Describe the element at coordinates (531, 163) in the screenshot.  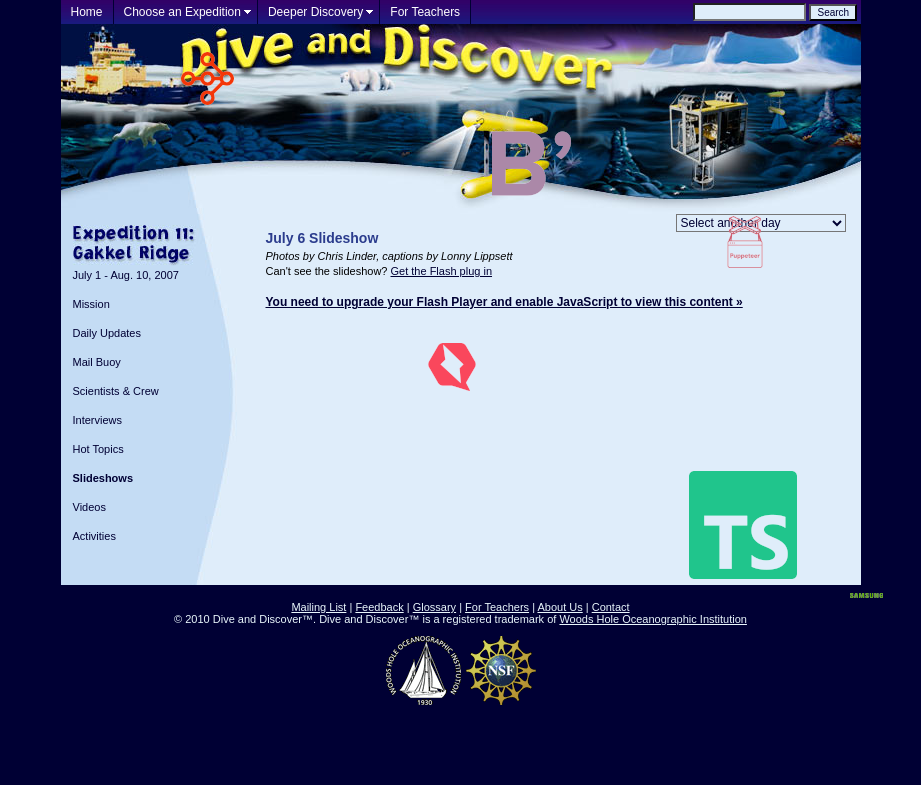
I see `open bloglovin app or website` at that location.